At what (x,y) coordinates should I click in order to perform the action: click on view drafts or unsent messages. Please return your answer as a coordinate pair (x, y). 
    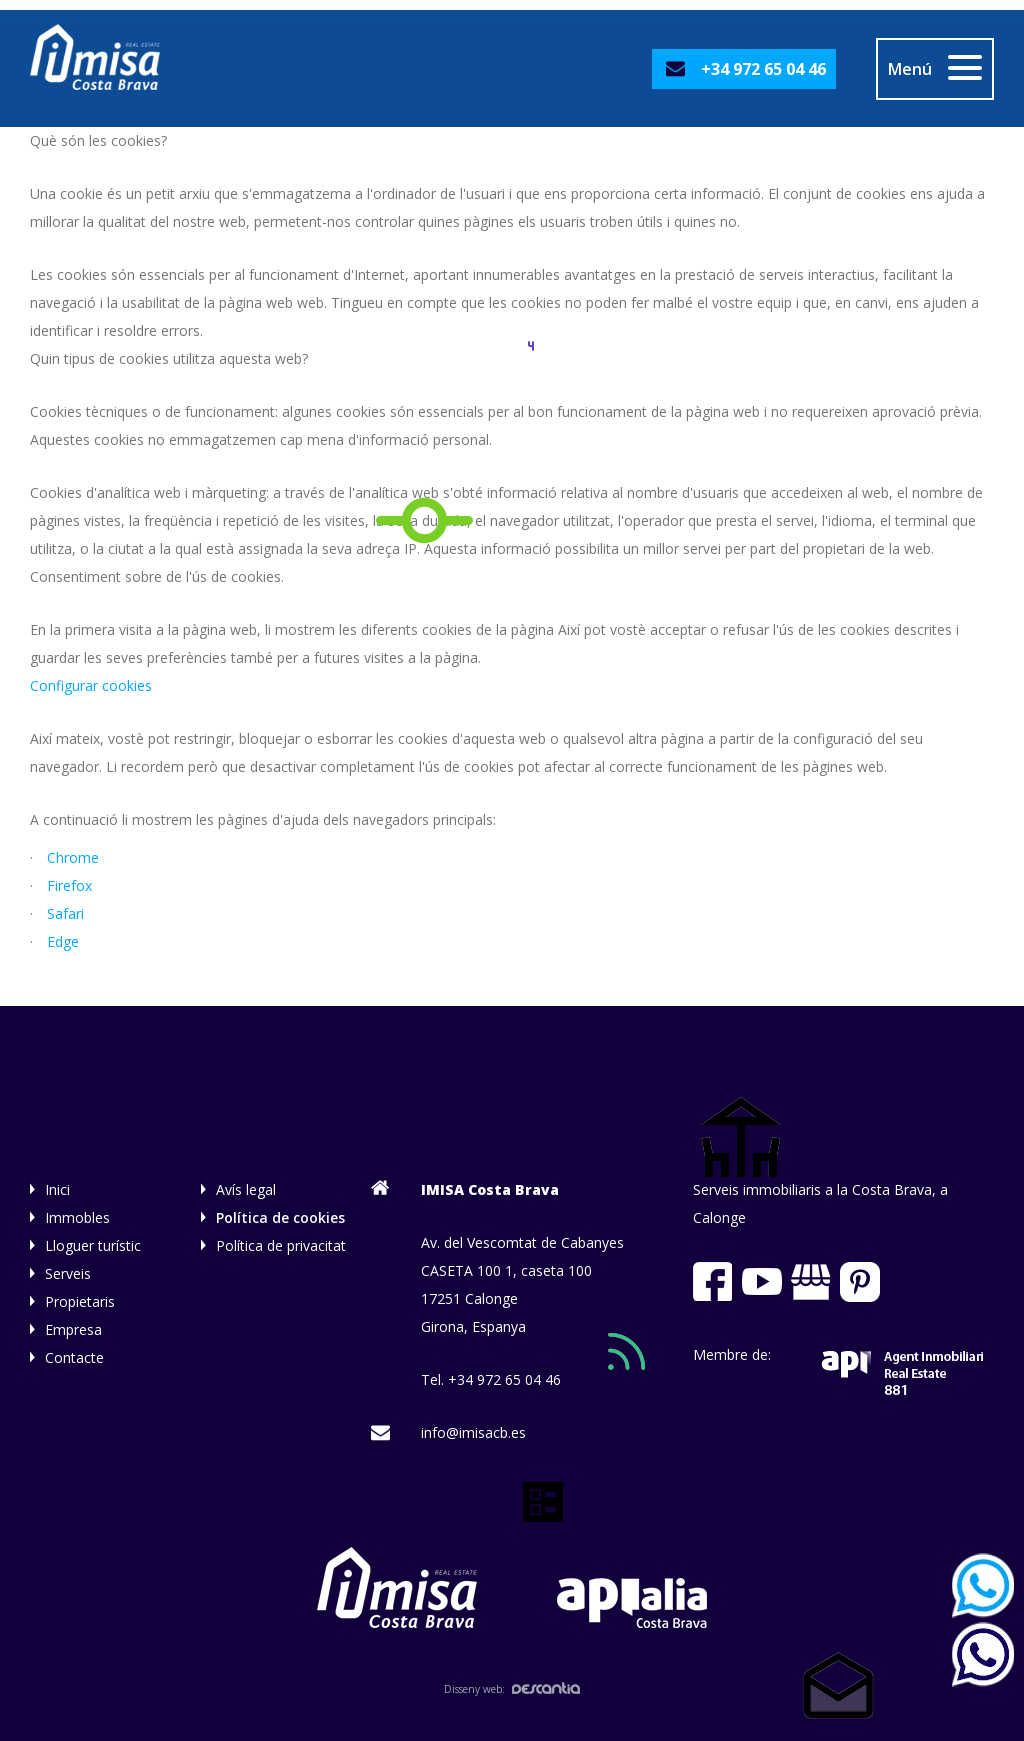
    Looking at the image, I should click on (838, 1690).